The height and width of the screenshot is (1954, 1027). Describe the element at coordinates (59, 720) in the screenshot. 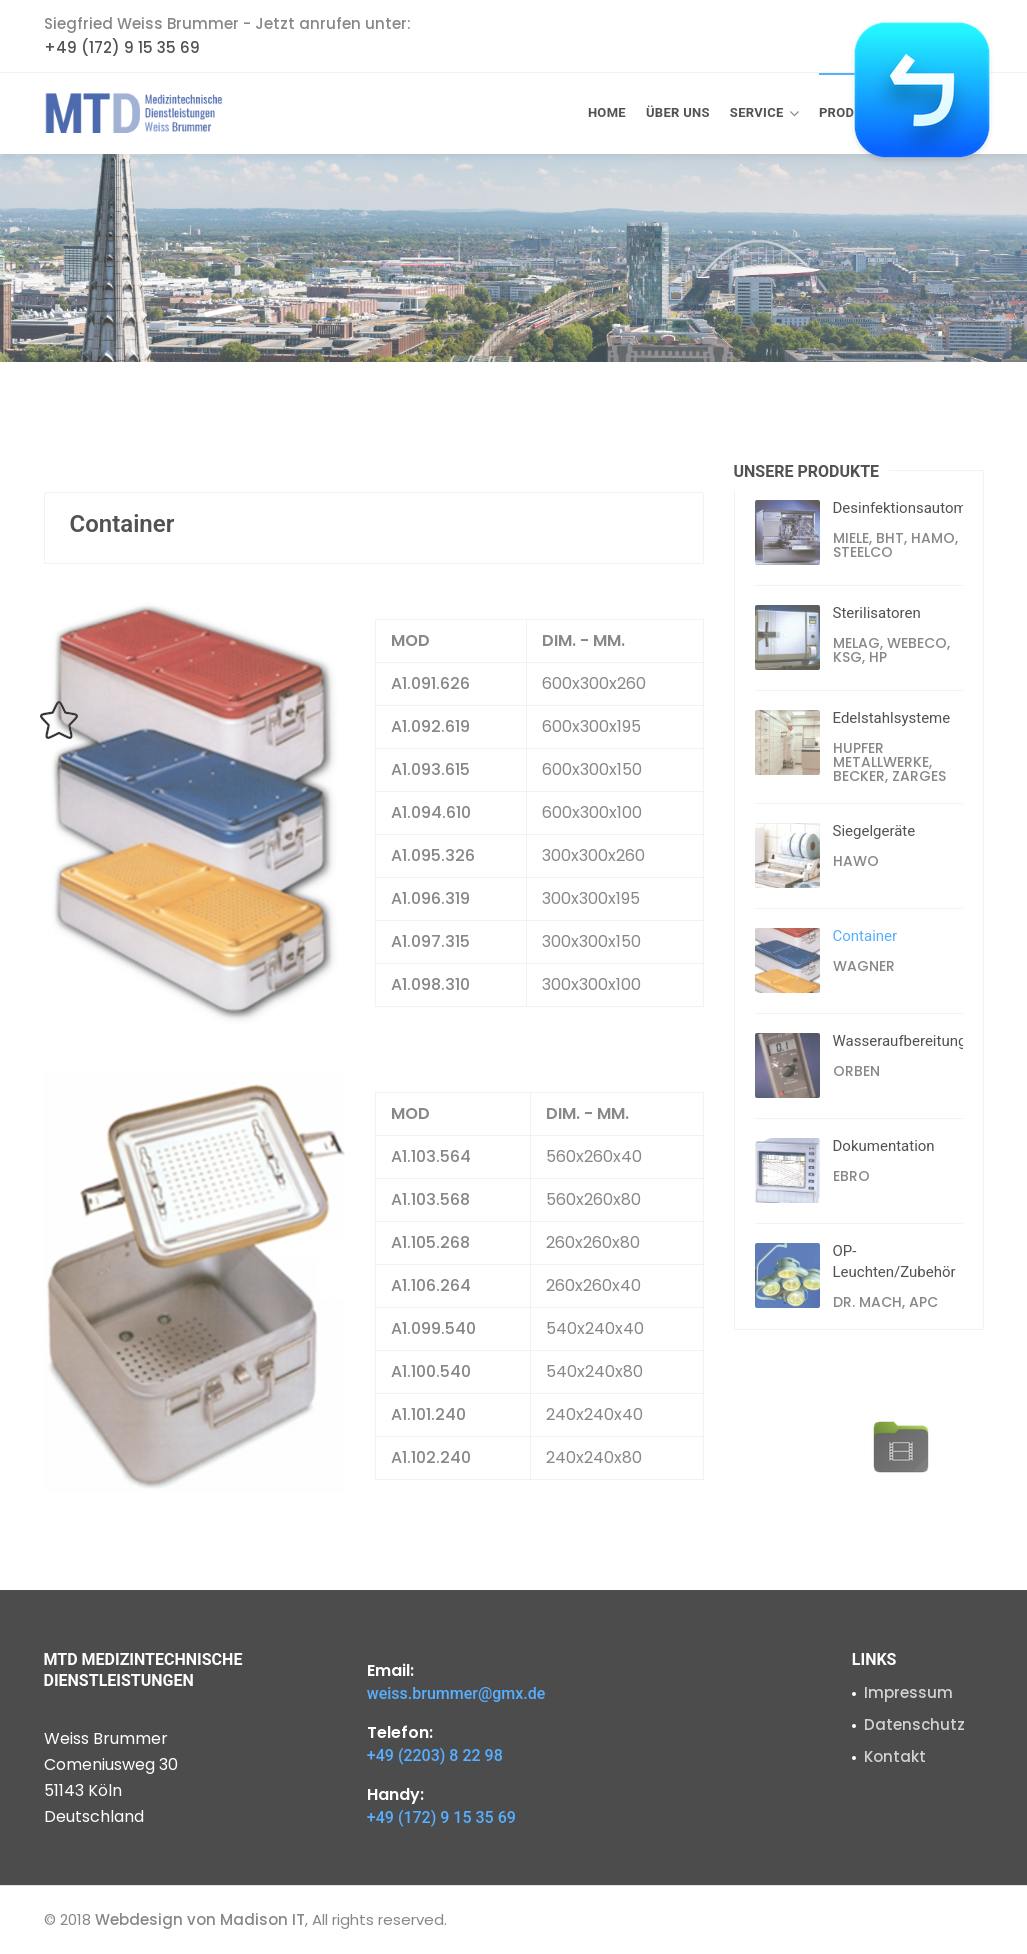

I see `access your favorites` at that location.